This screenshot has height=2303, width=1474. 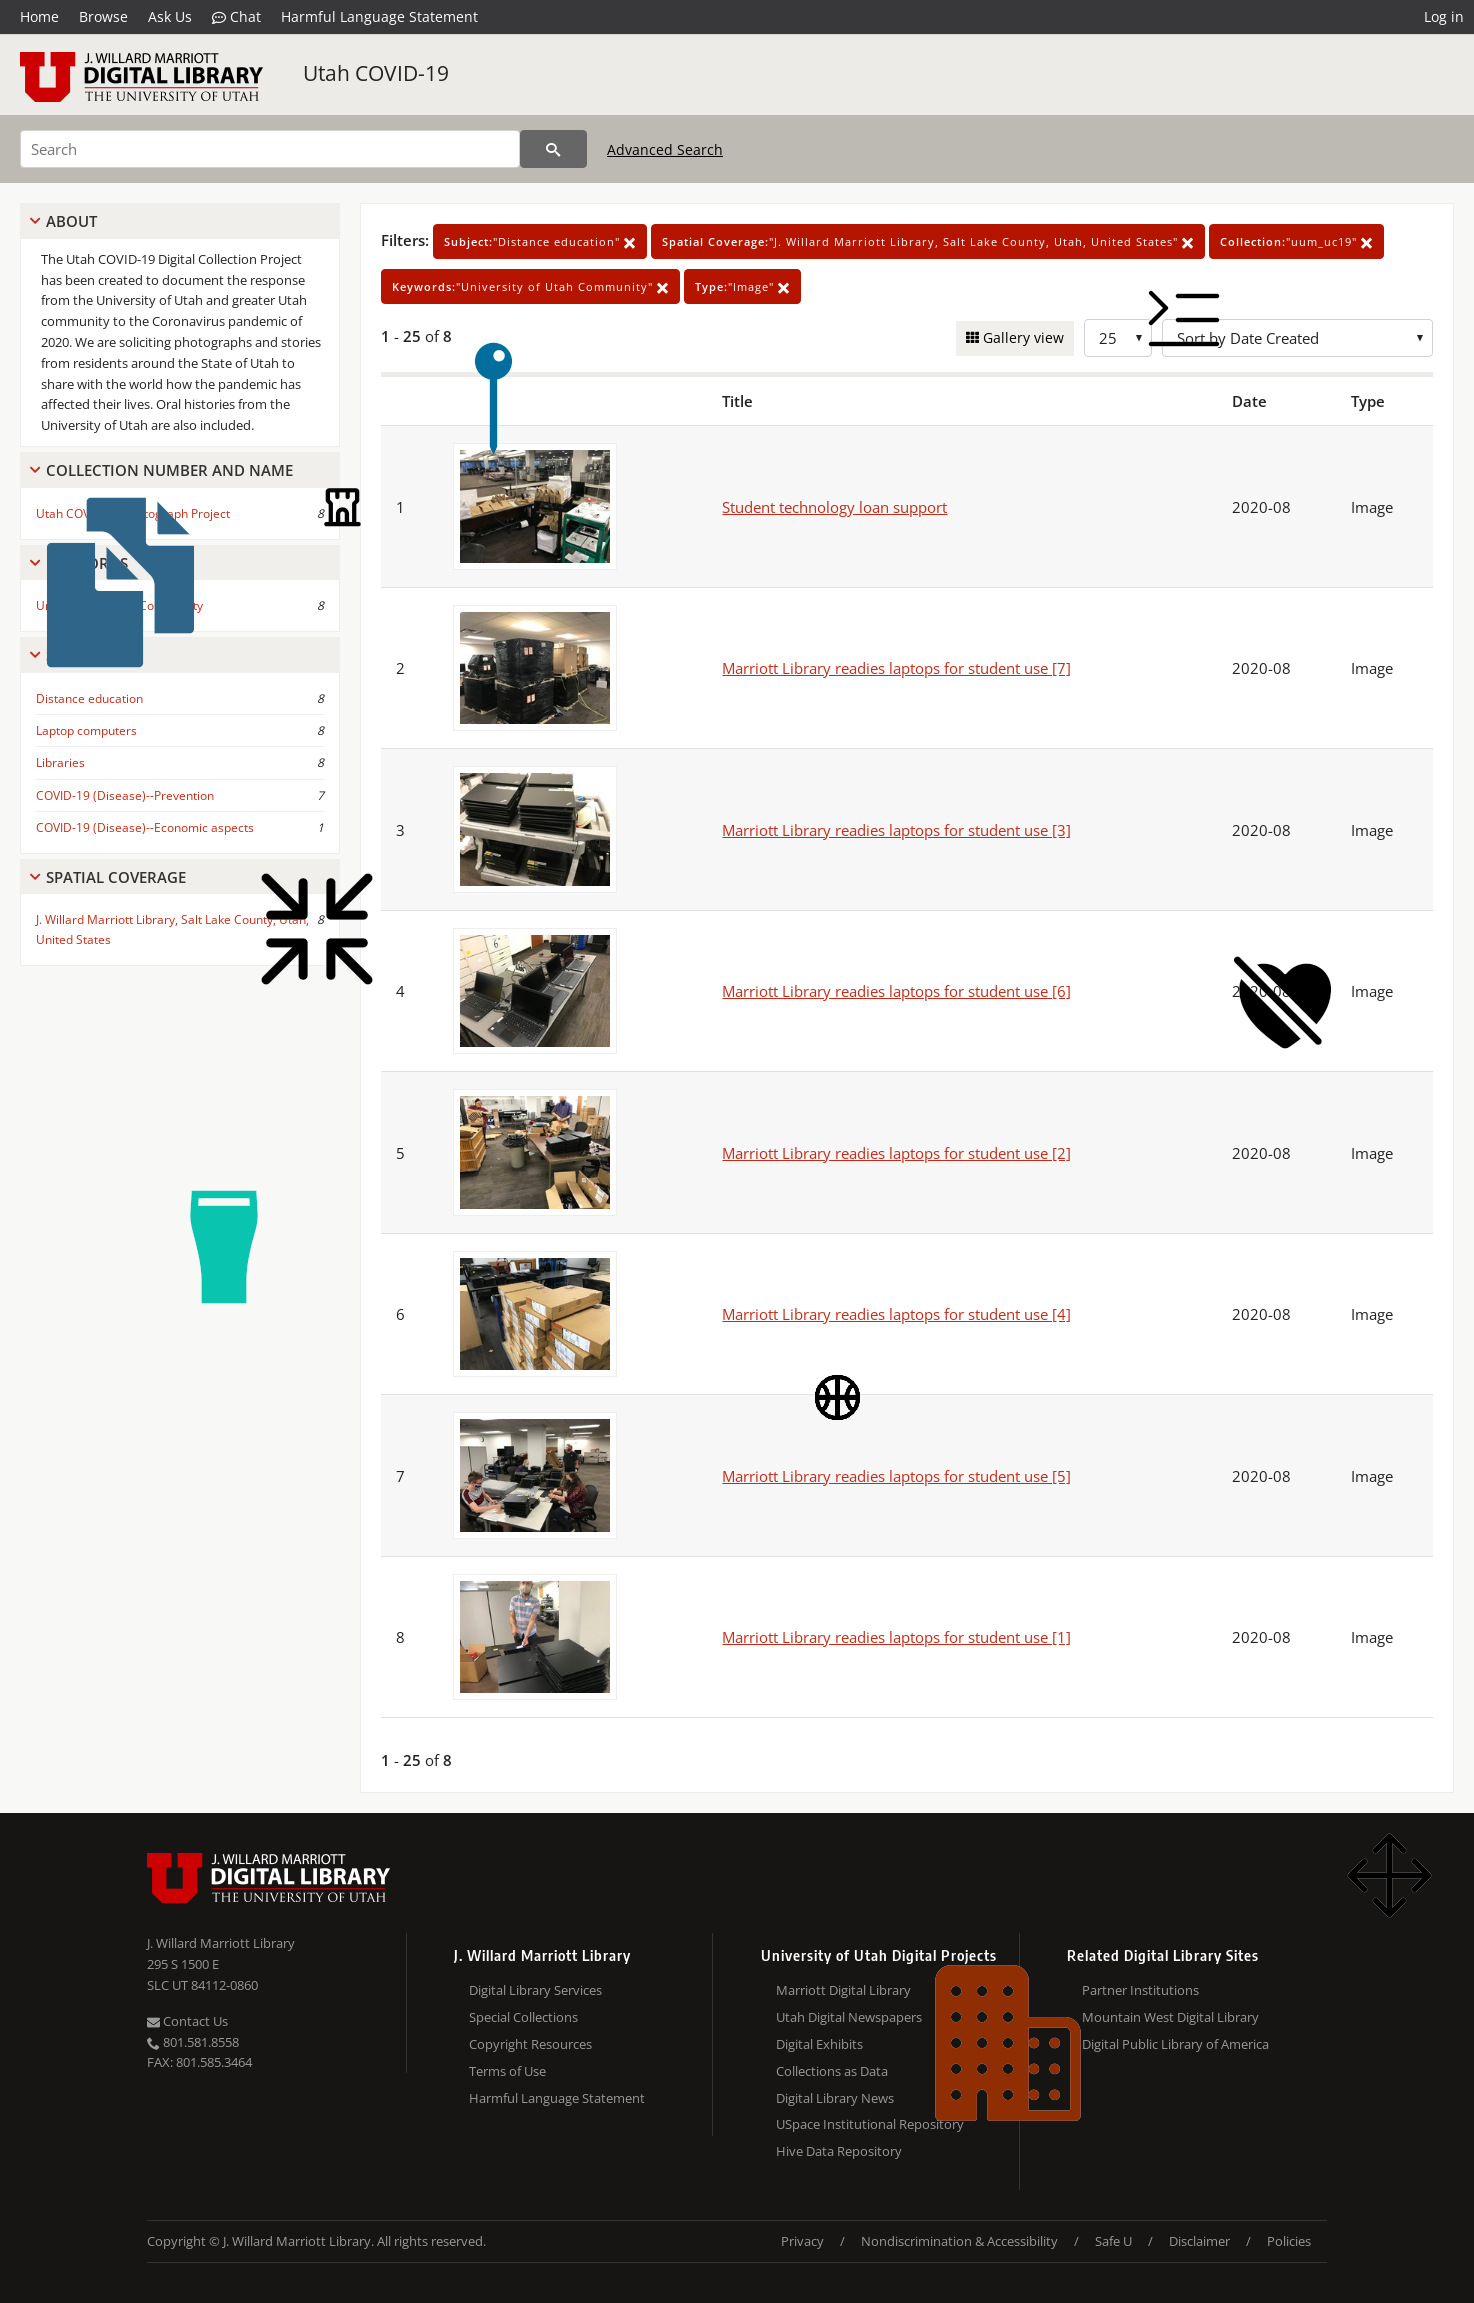 What do you see at coordinates (493, 398) in the screenshot?
I see `pin an item to keep it visible` at bounding box center [493, 398].